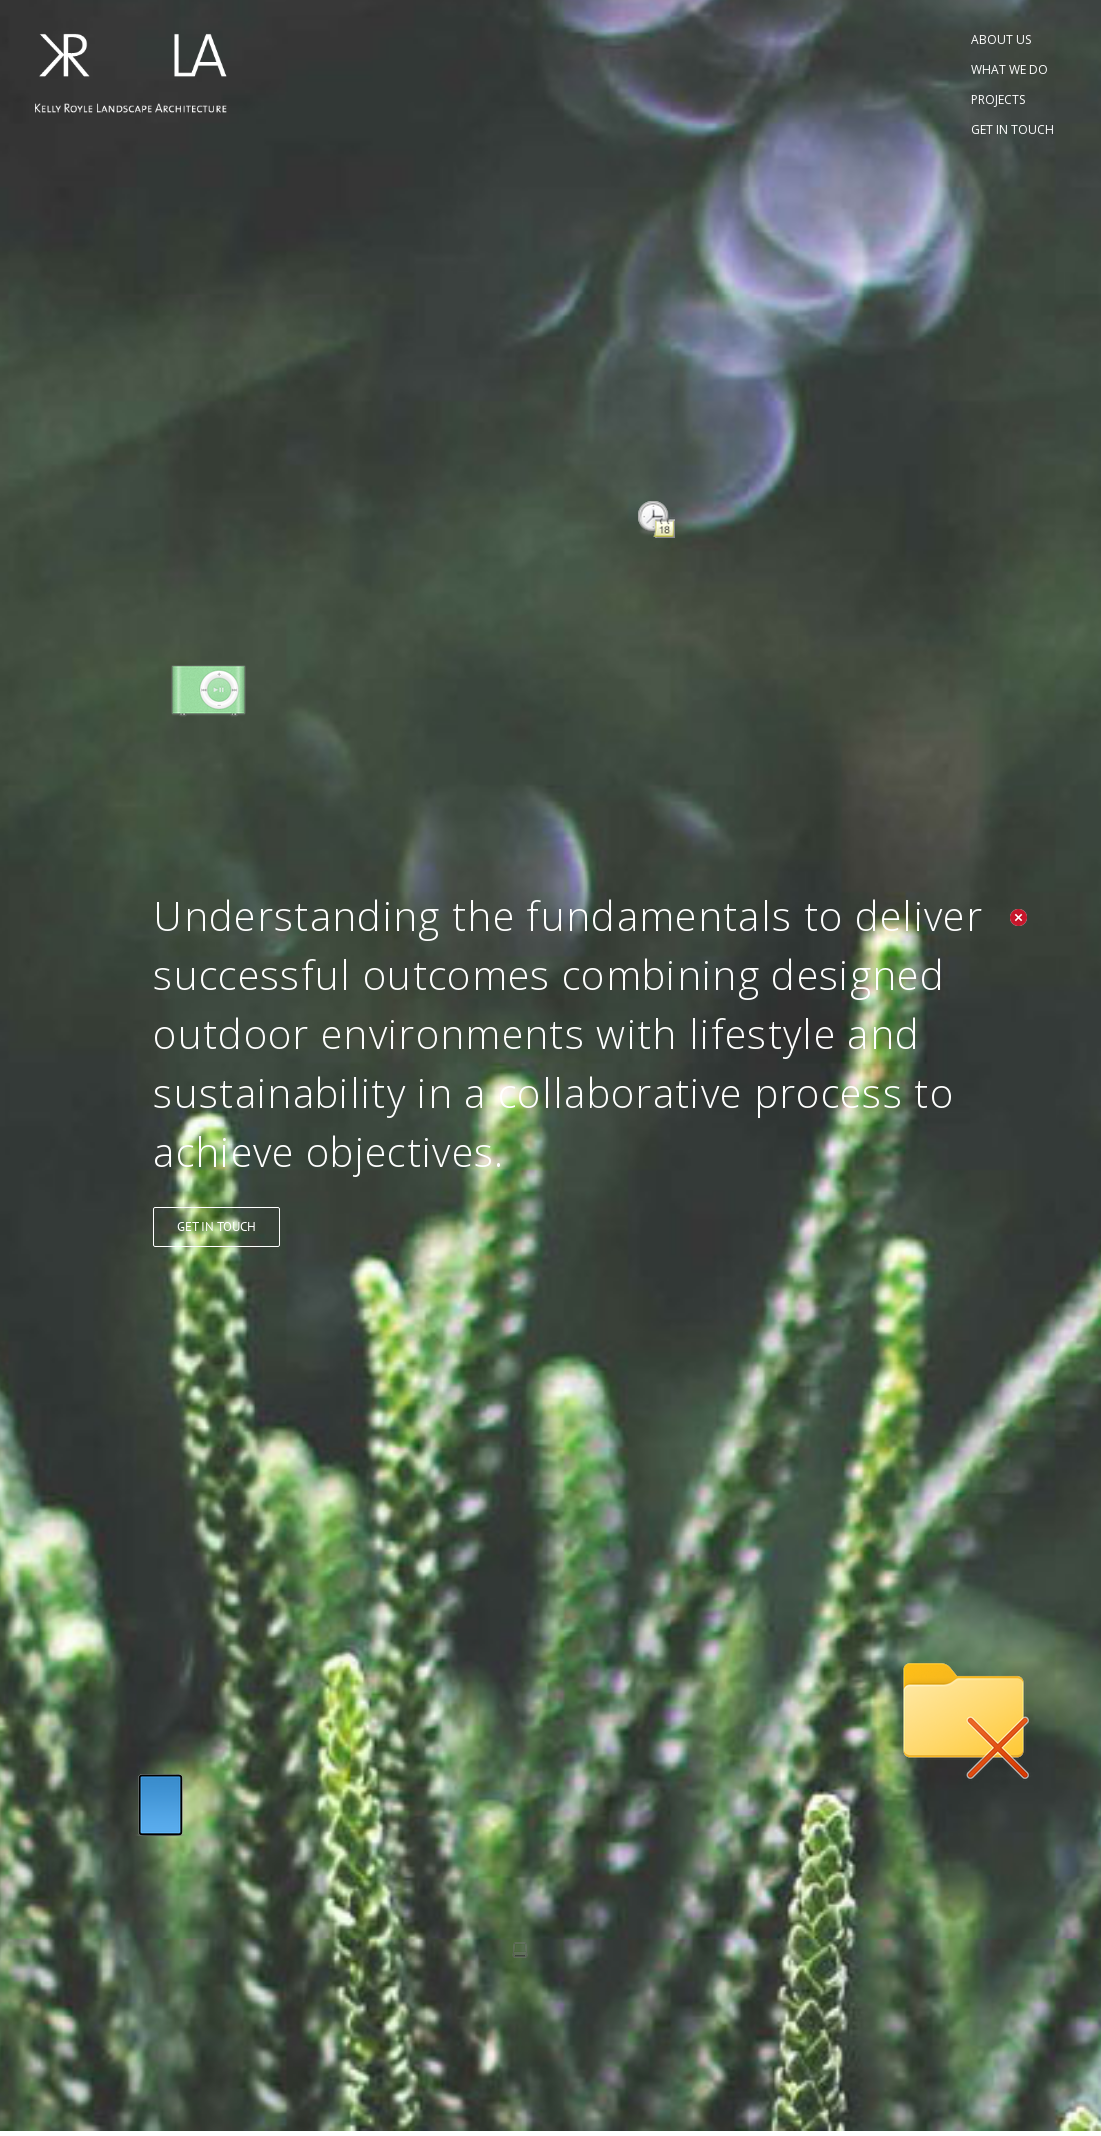  I want to click on cancel or close the current action, so click(1018, 917).